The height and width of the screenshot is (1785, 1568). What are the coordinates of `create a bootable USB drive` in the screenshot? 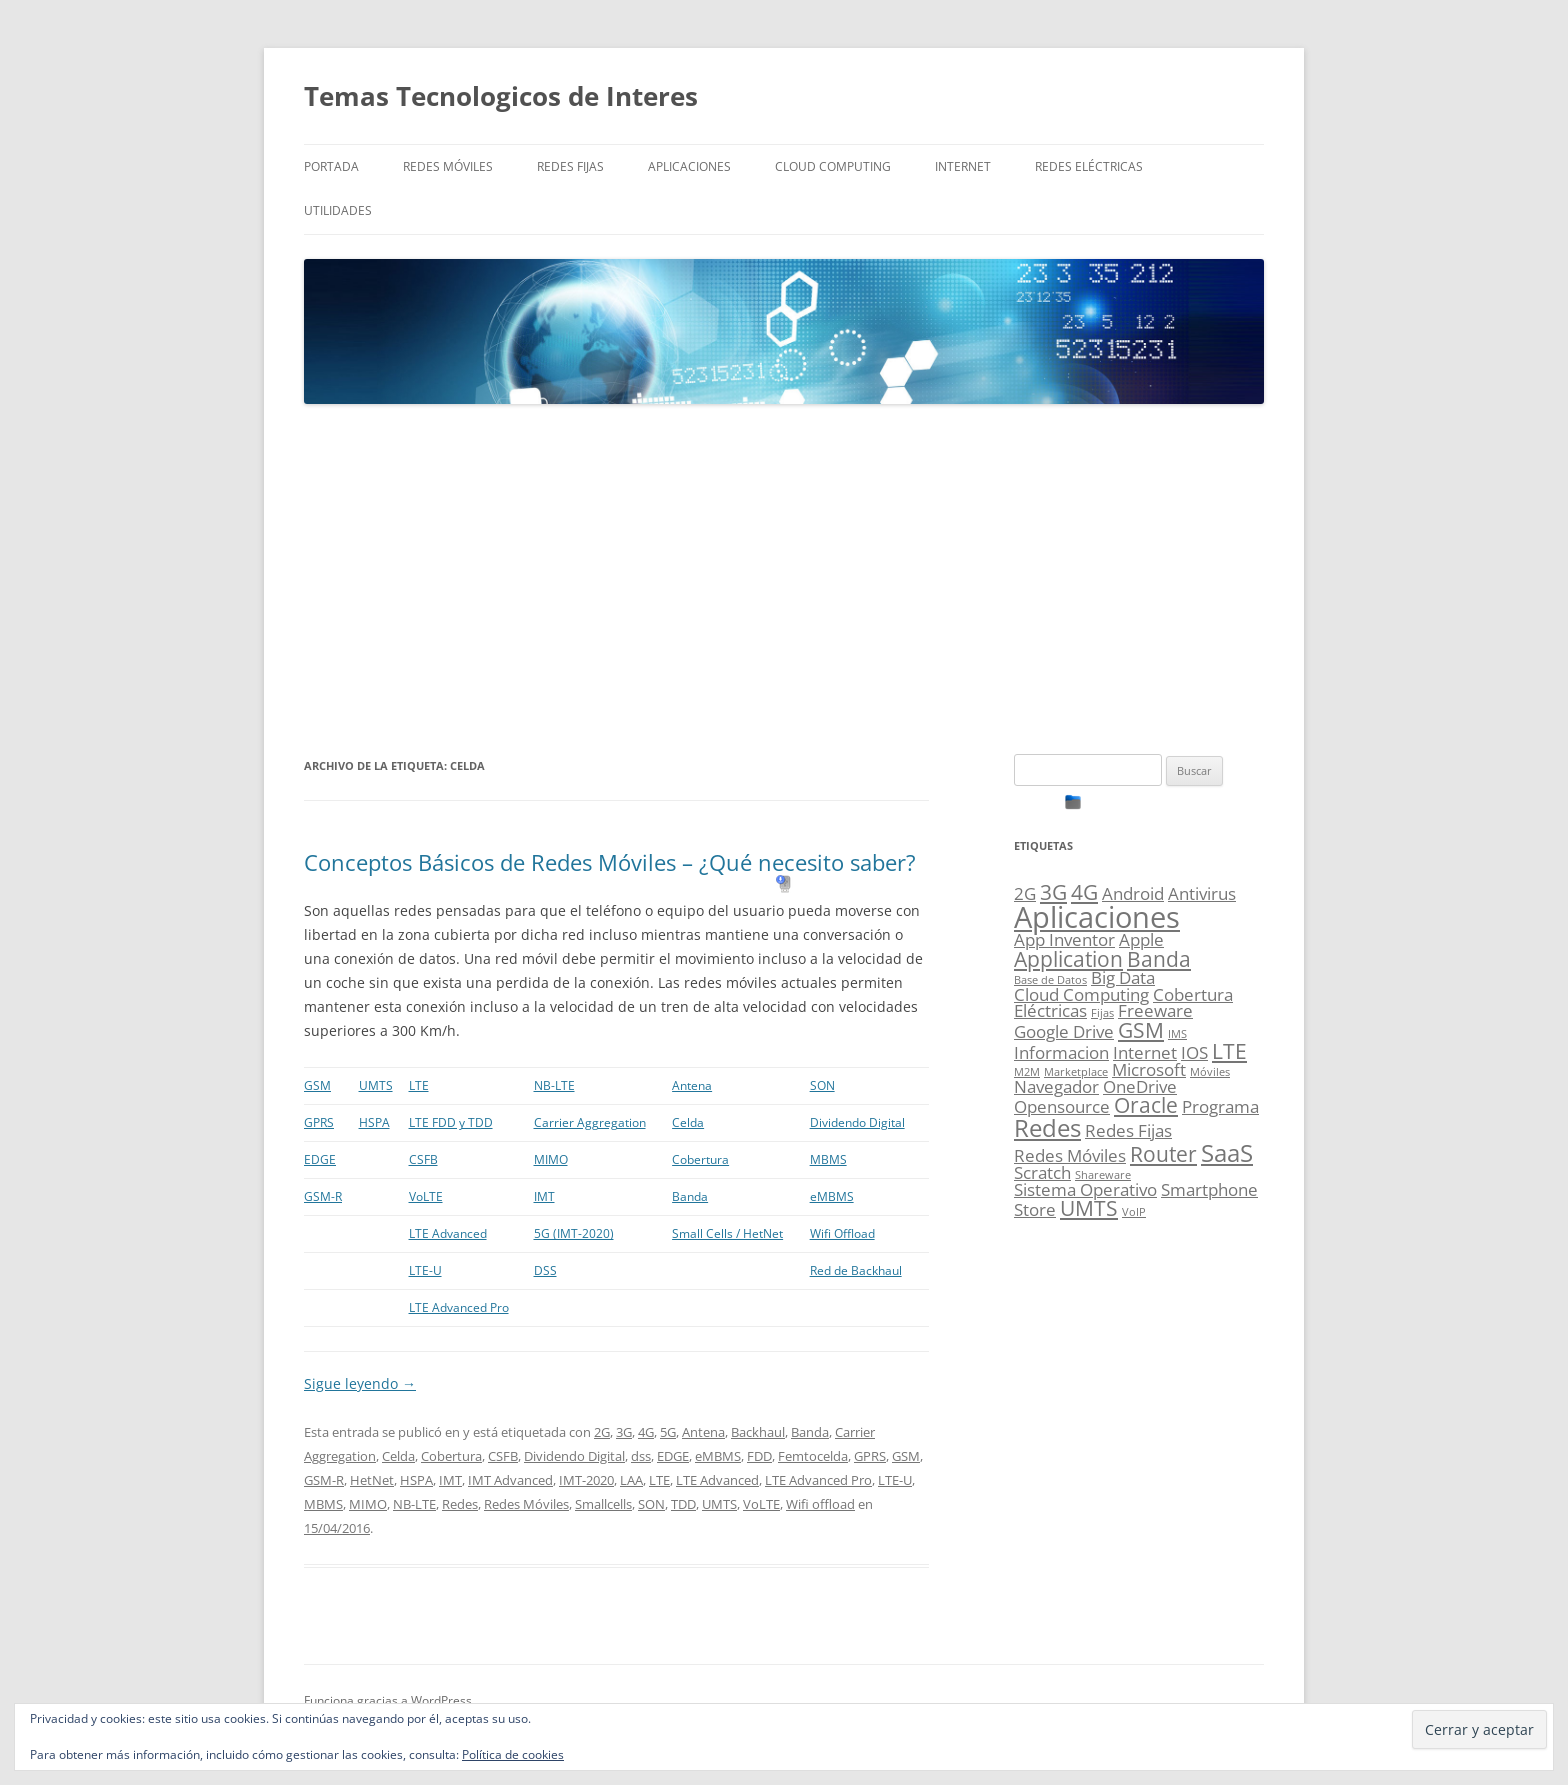 It's located at (785, 884).